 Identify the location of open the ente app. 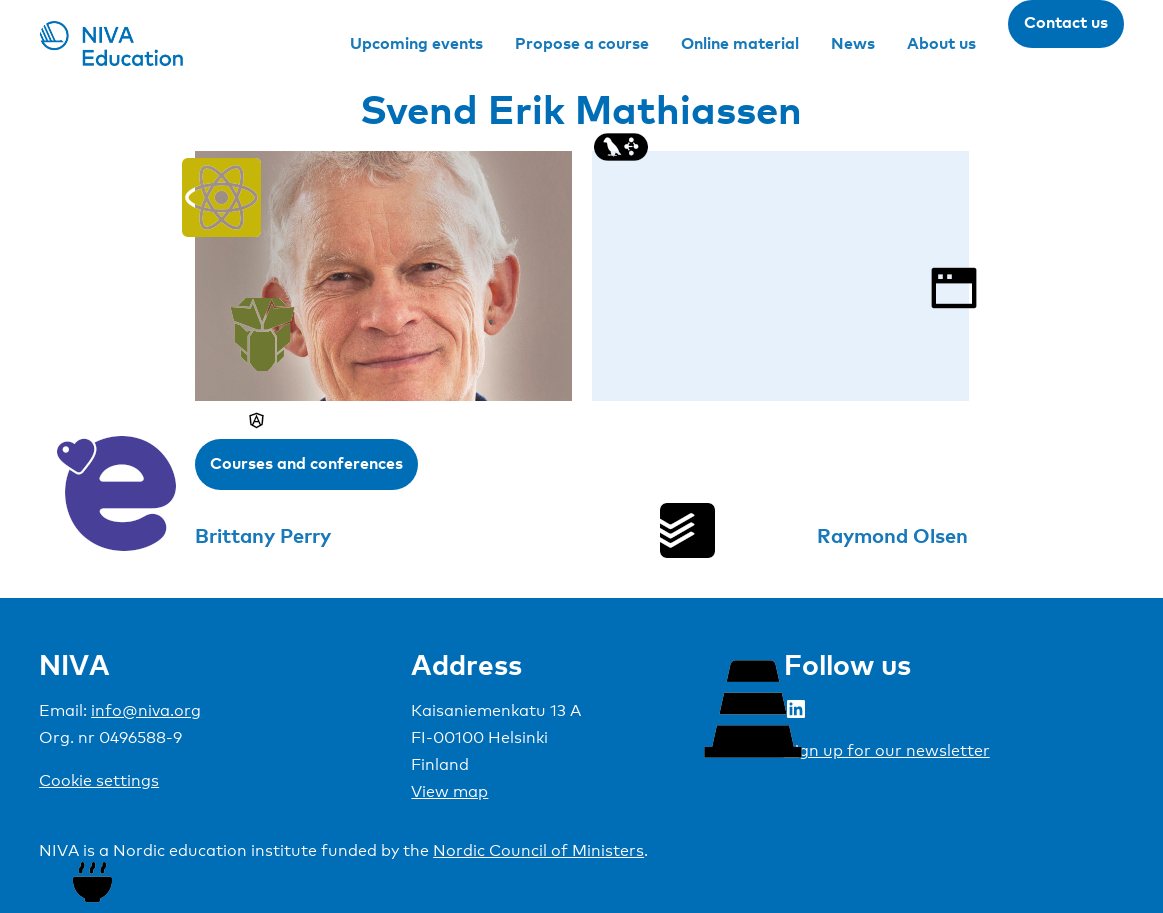
(116, 493).